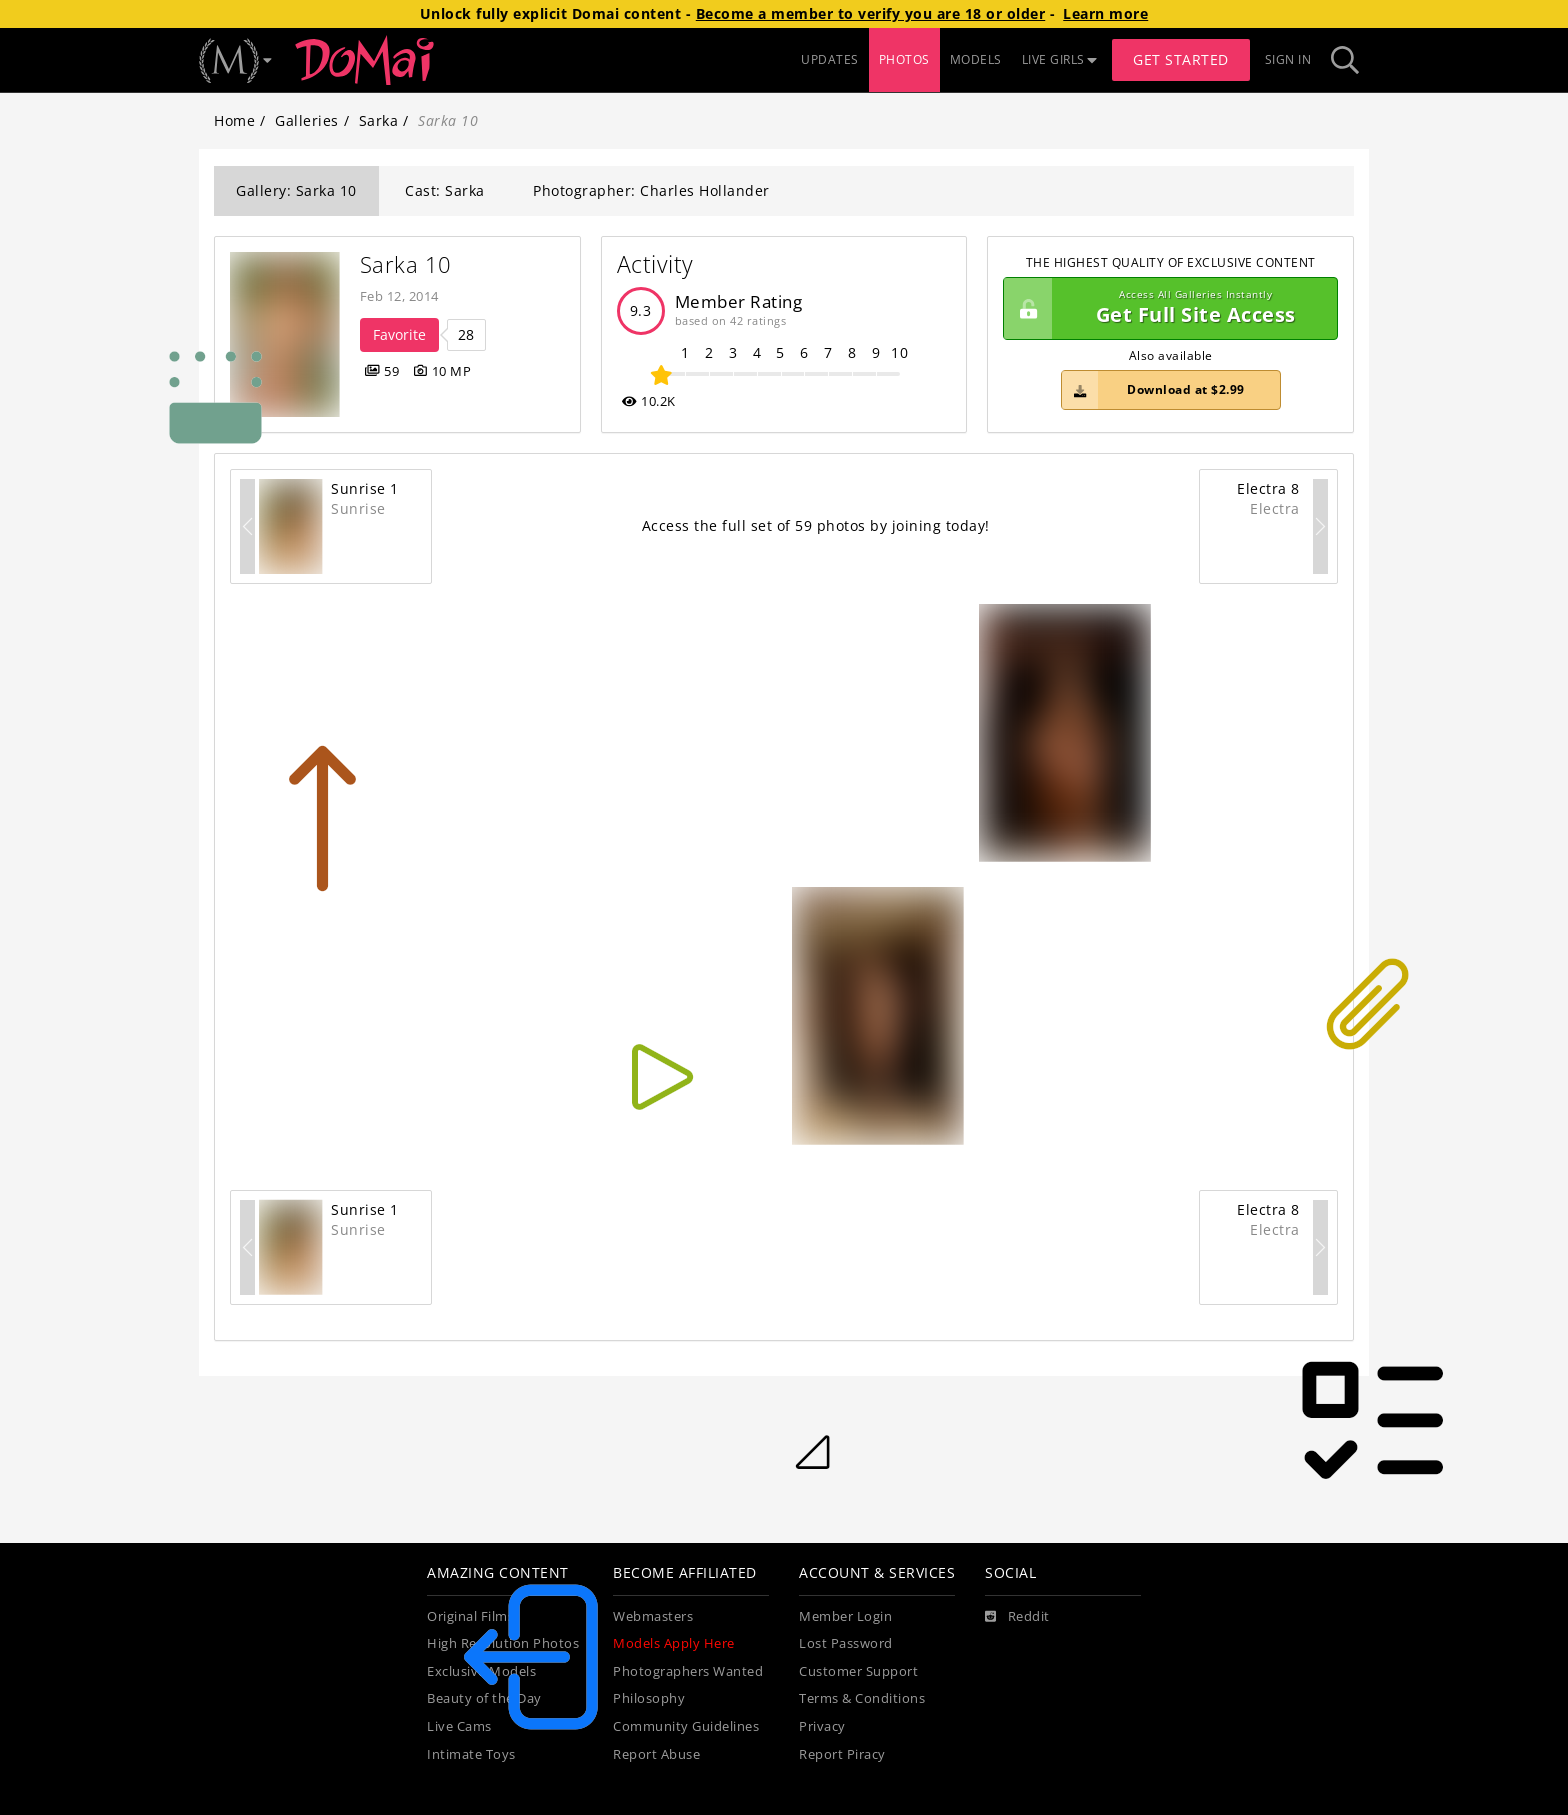 The width and height of the screenshot is (1568, 1815). Describe the element at coordinates (542, 1657) in the screenshot. I see `log out of your account` at that location.